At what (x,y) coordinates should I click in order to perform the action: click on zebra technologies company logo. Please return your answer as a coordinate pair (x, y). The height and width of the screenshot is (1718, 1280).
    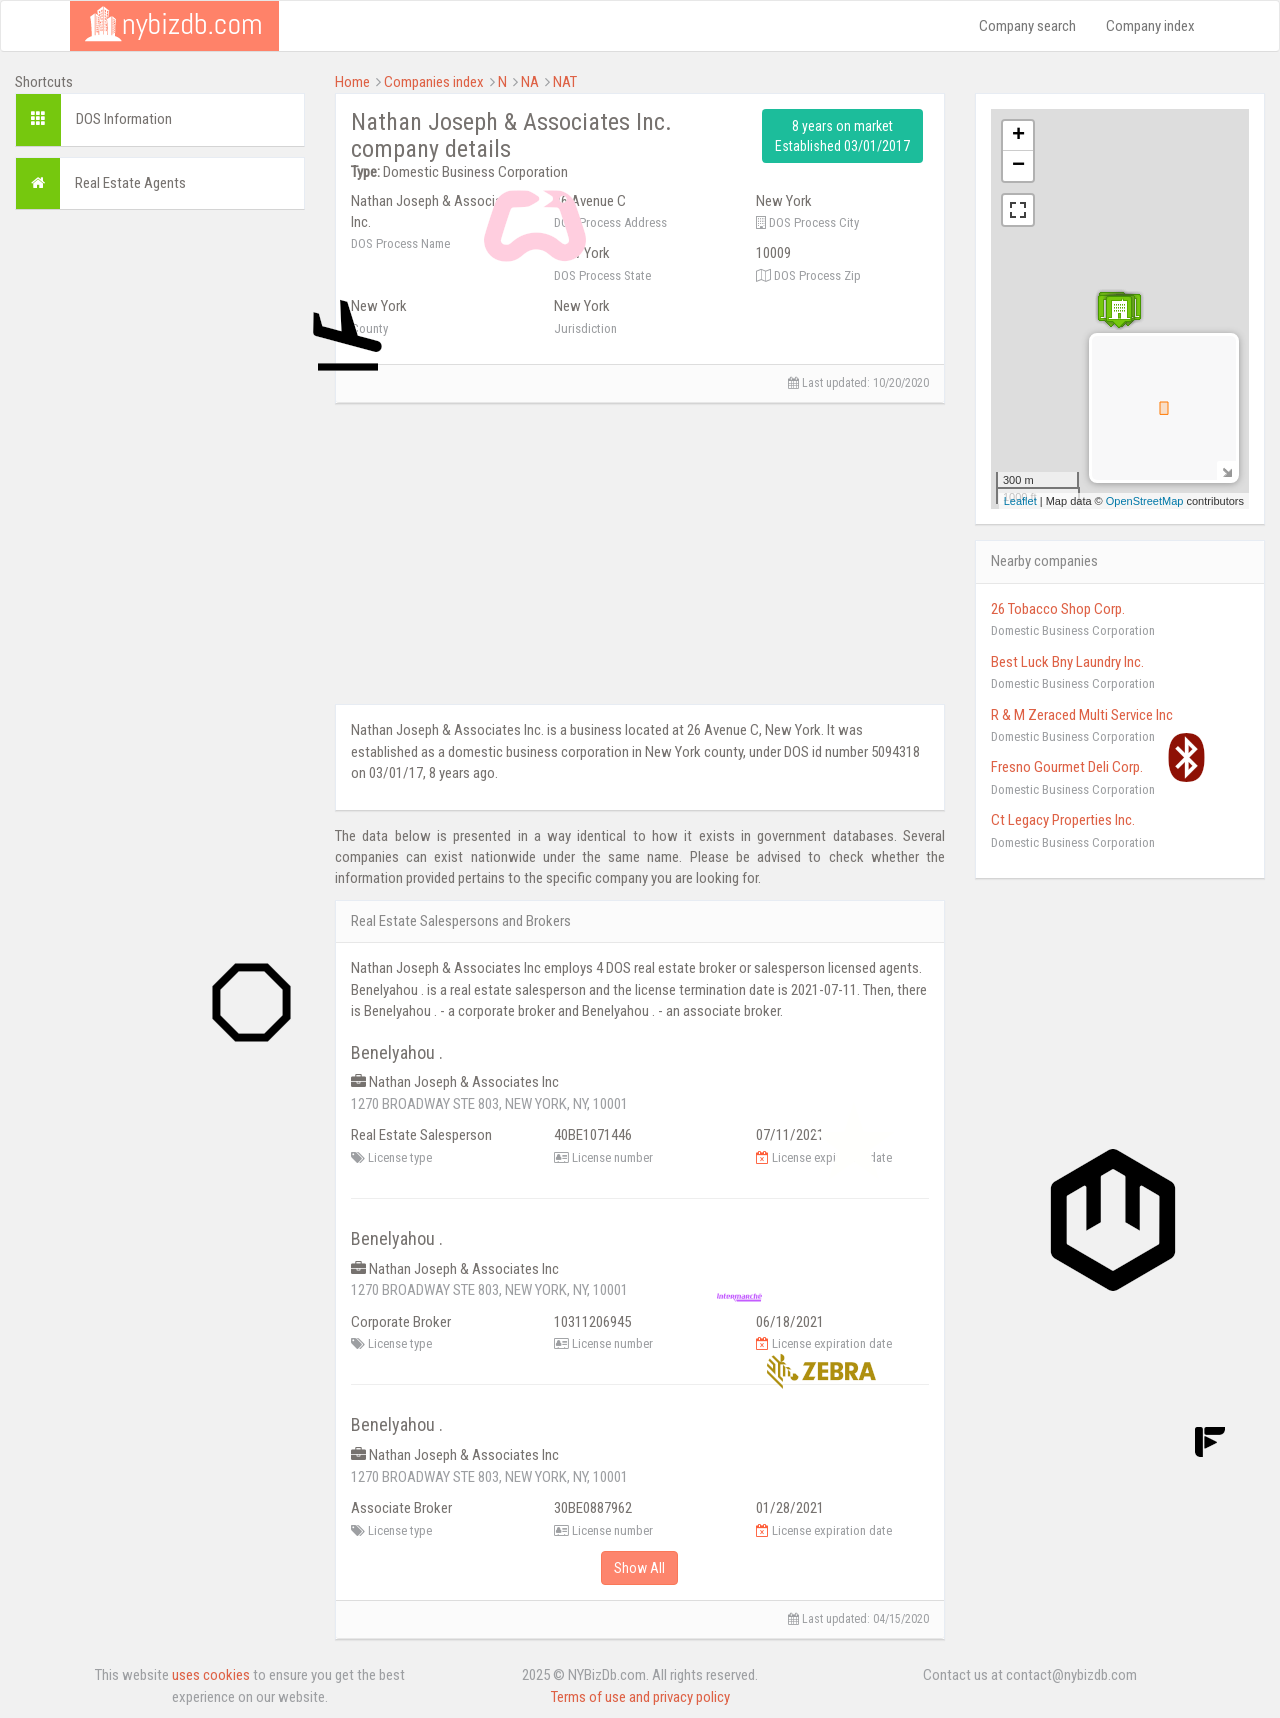
    Looking at the image, I should click on (821, 1371).